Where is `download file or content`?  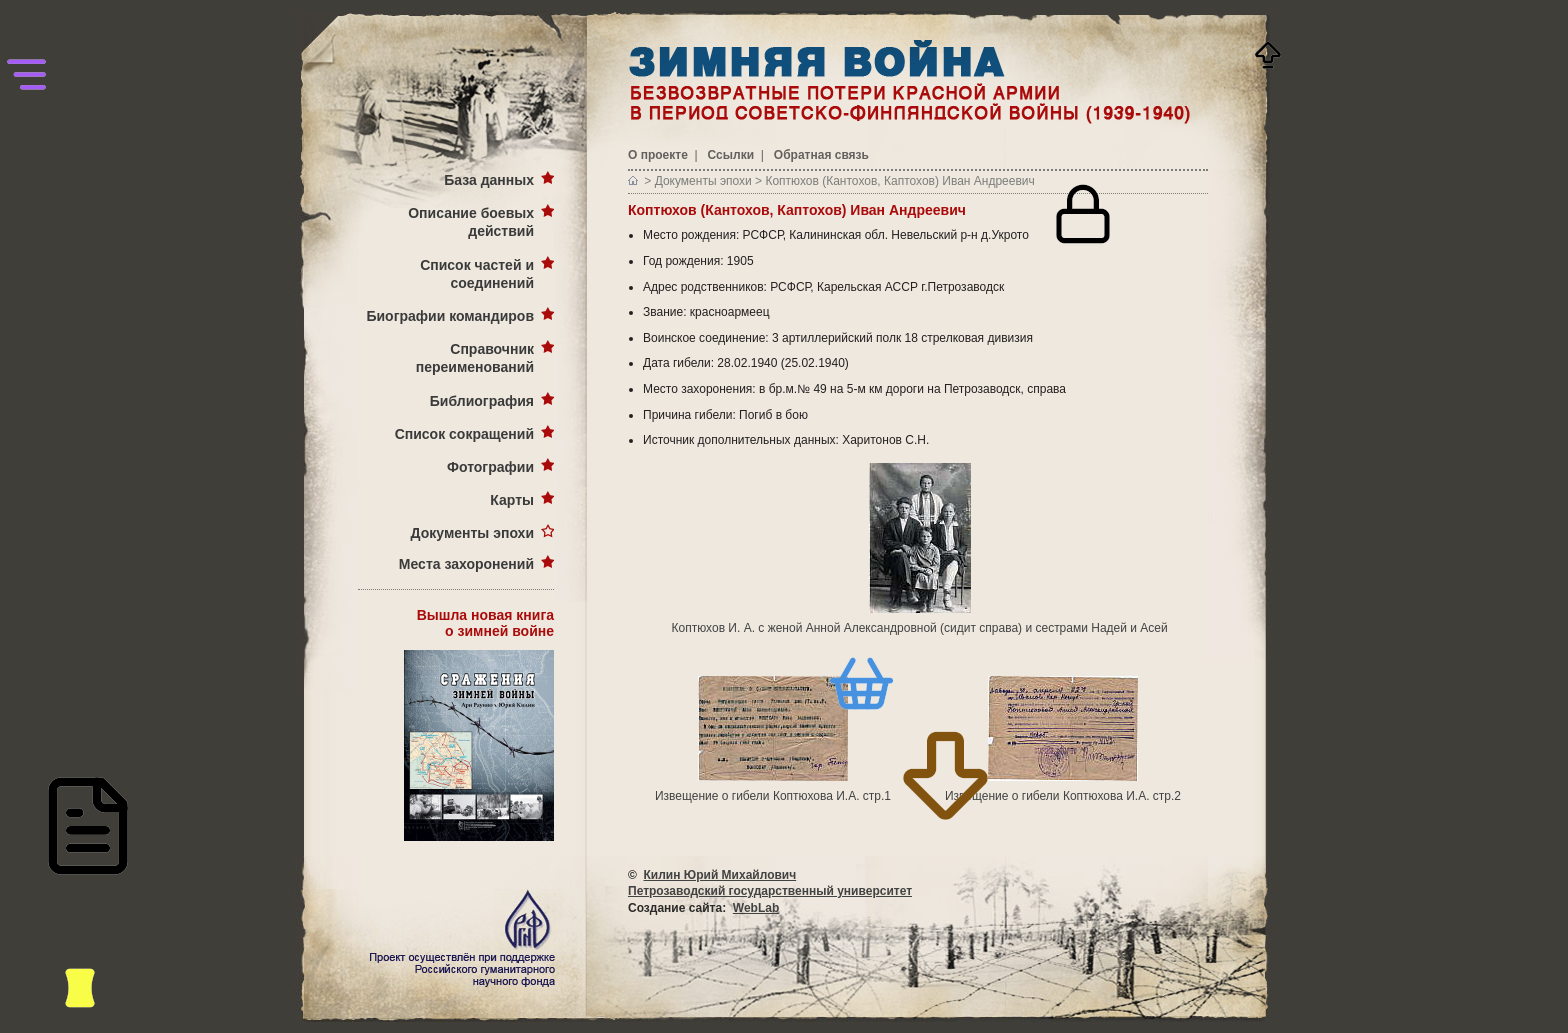 download file or content is located at coordinates (945, 773).